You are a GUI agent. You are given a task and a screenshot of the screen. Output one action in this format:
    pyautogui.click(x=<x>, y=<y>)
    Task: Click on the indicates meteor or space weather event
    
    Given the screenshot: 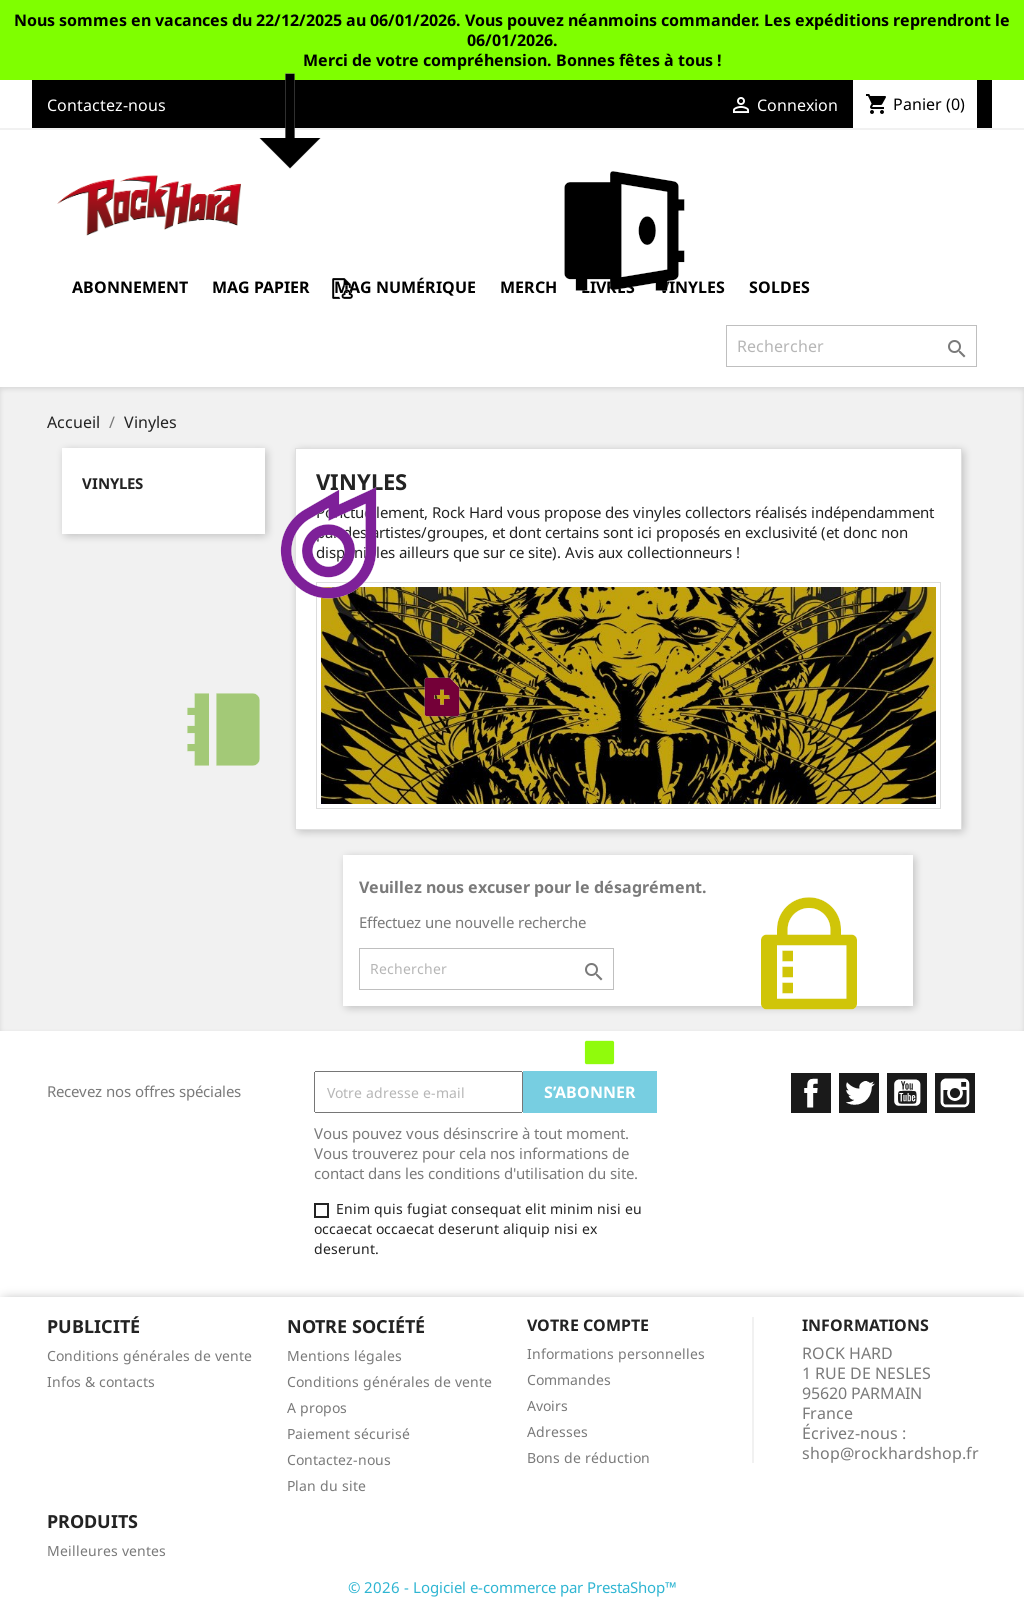 What is the action you would take?
    pyautogui.click(x=328, y=545)
    